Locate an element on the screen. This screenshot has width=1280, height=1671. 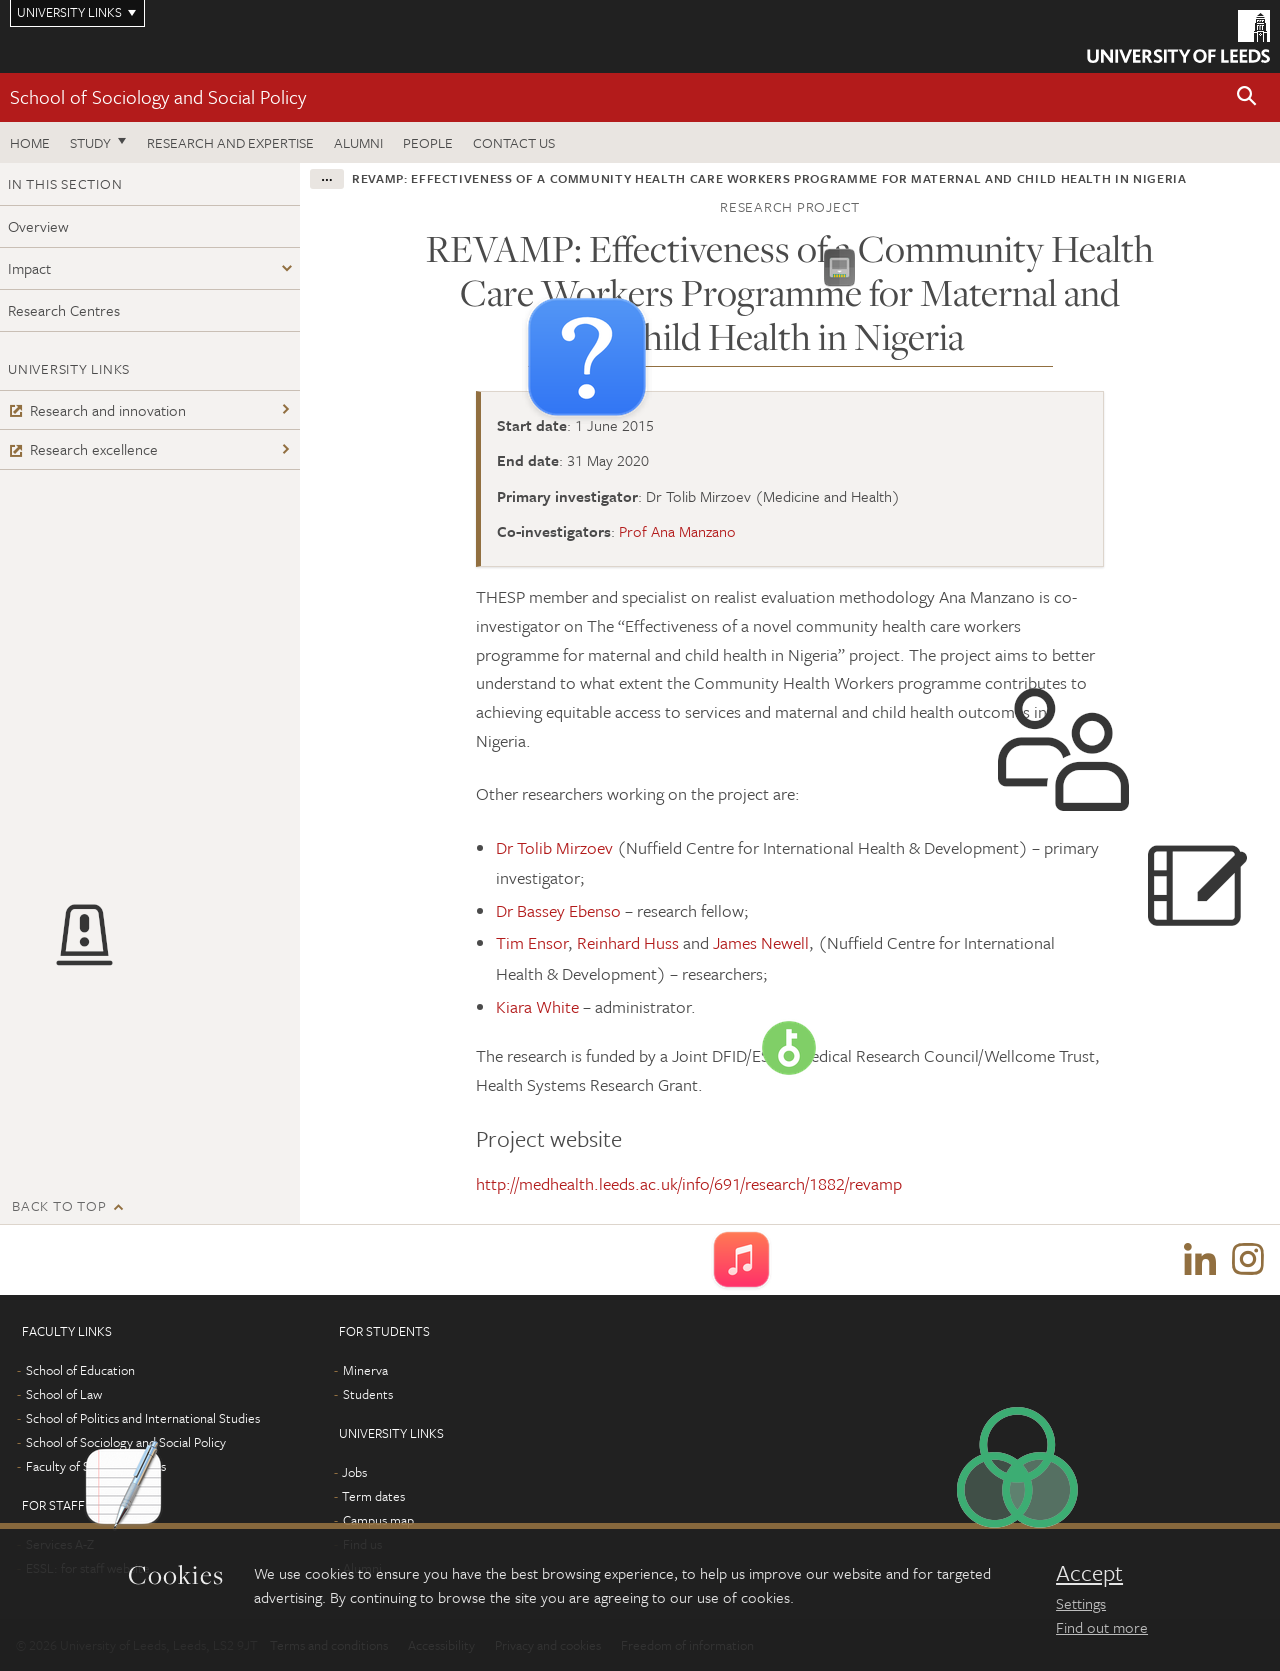
access help and support documentation is located at coordinates (587, 359).